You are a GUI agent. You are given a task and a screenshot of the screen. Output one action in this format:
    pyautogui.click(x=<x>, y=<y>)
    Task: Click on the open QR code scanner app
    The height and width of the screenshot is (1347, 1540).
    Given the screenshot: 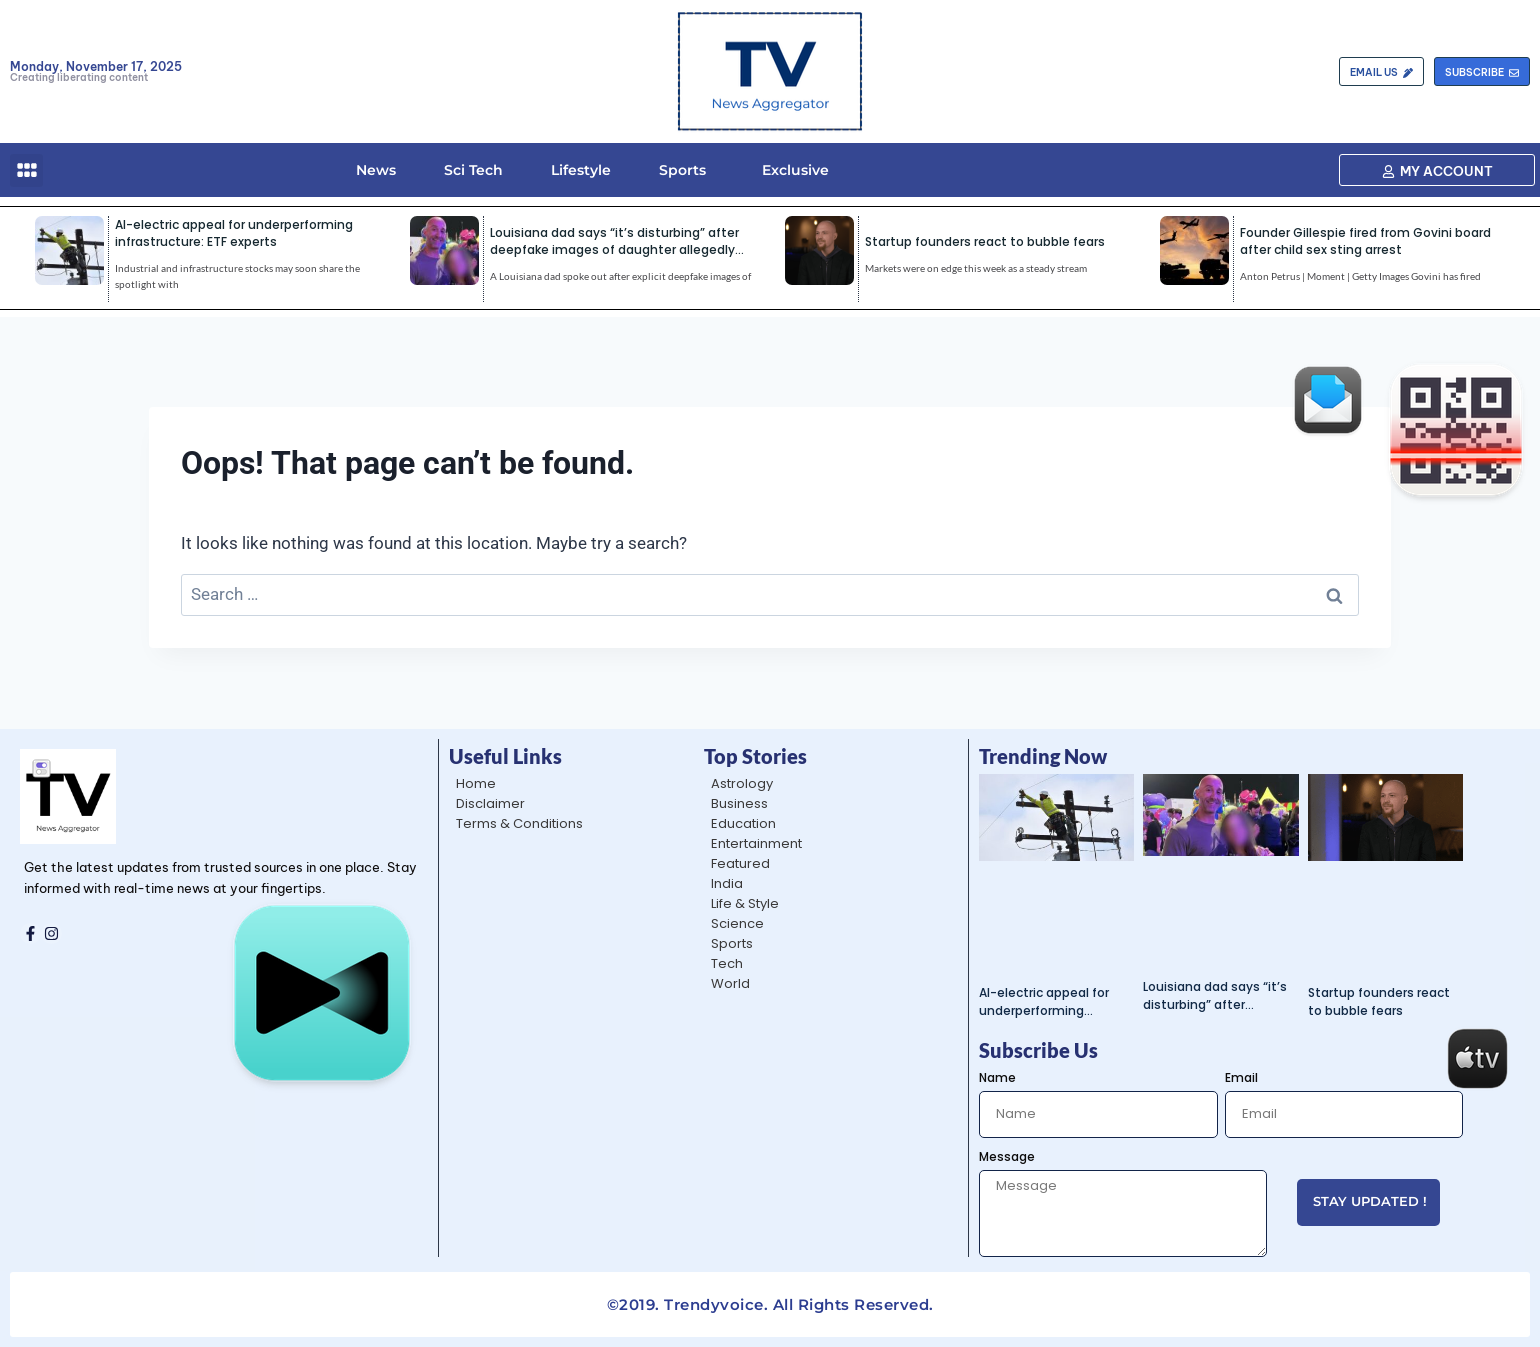 What is the action you would take?
    pyautogui.click(x=1456, y=430)
    